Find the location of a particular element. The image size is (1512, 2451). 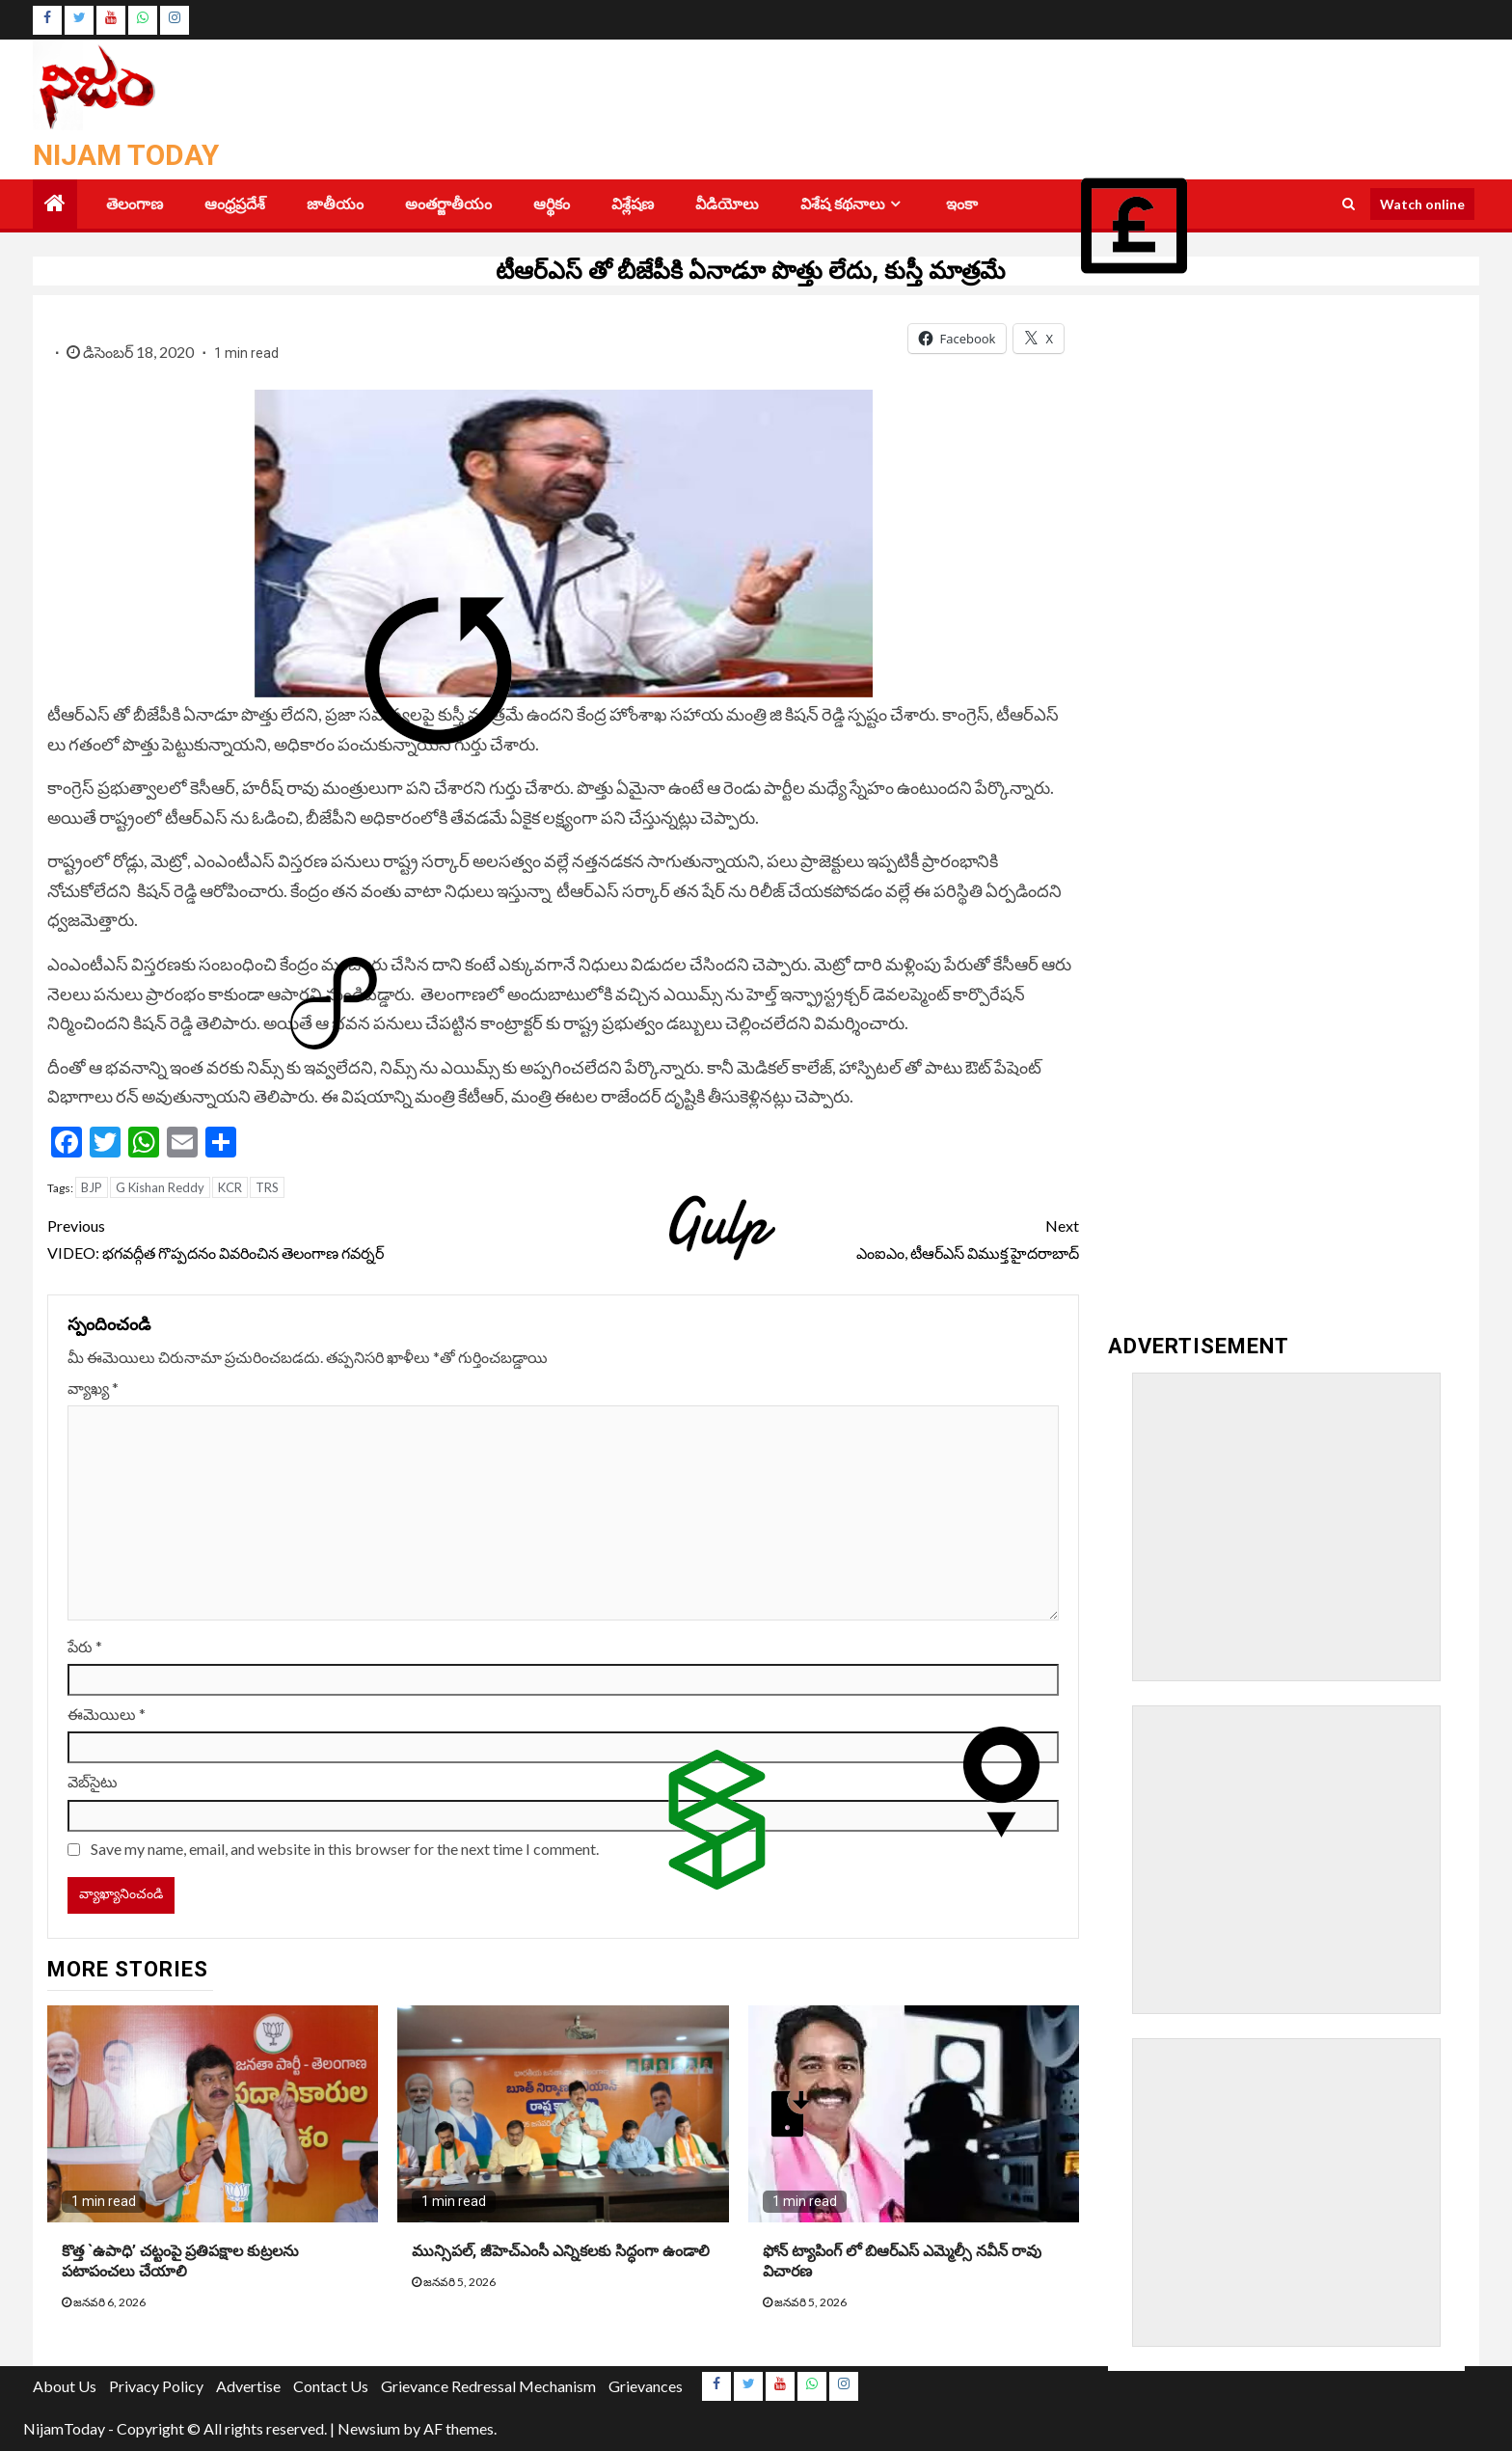

view balance in british pounds is located at coordinates (1134, 226).